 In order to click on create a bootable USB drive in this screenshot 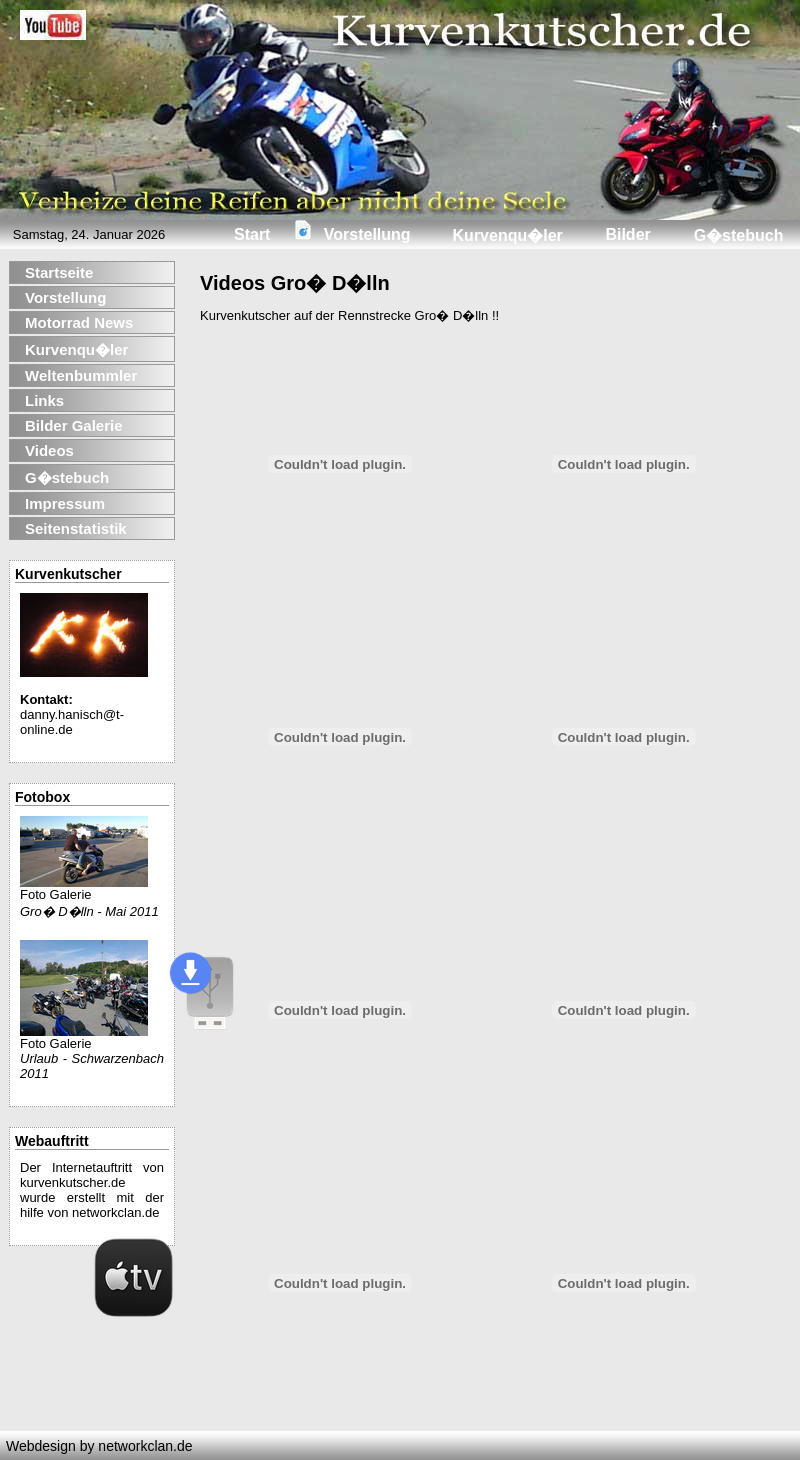, I will do `click(210, 993)`.